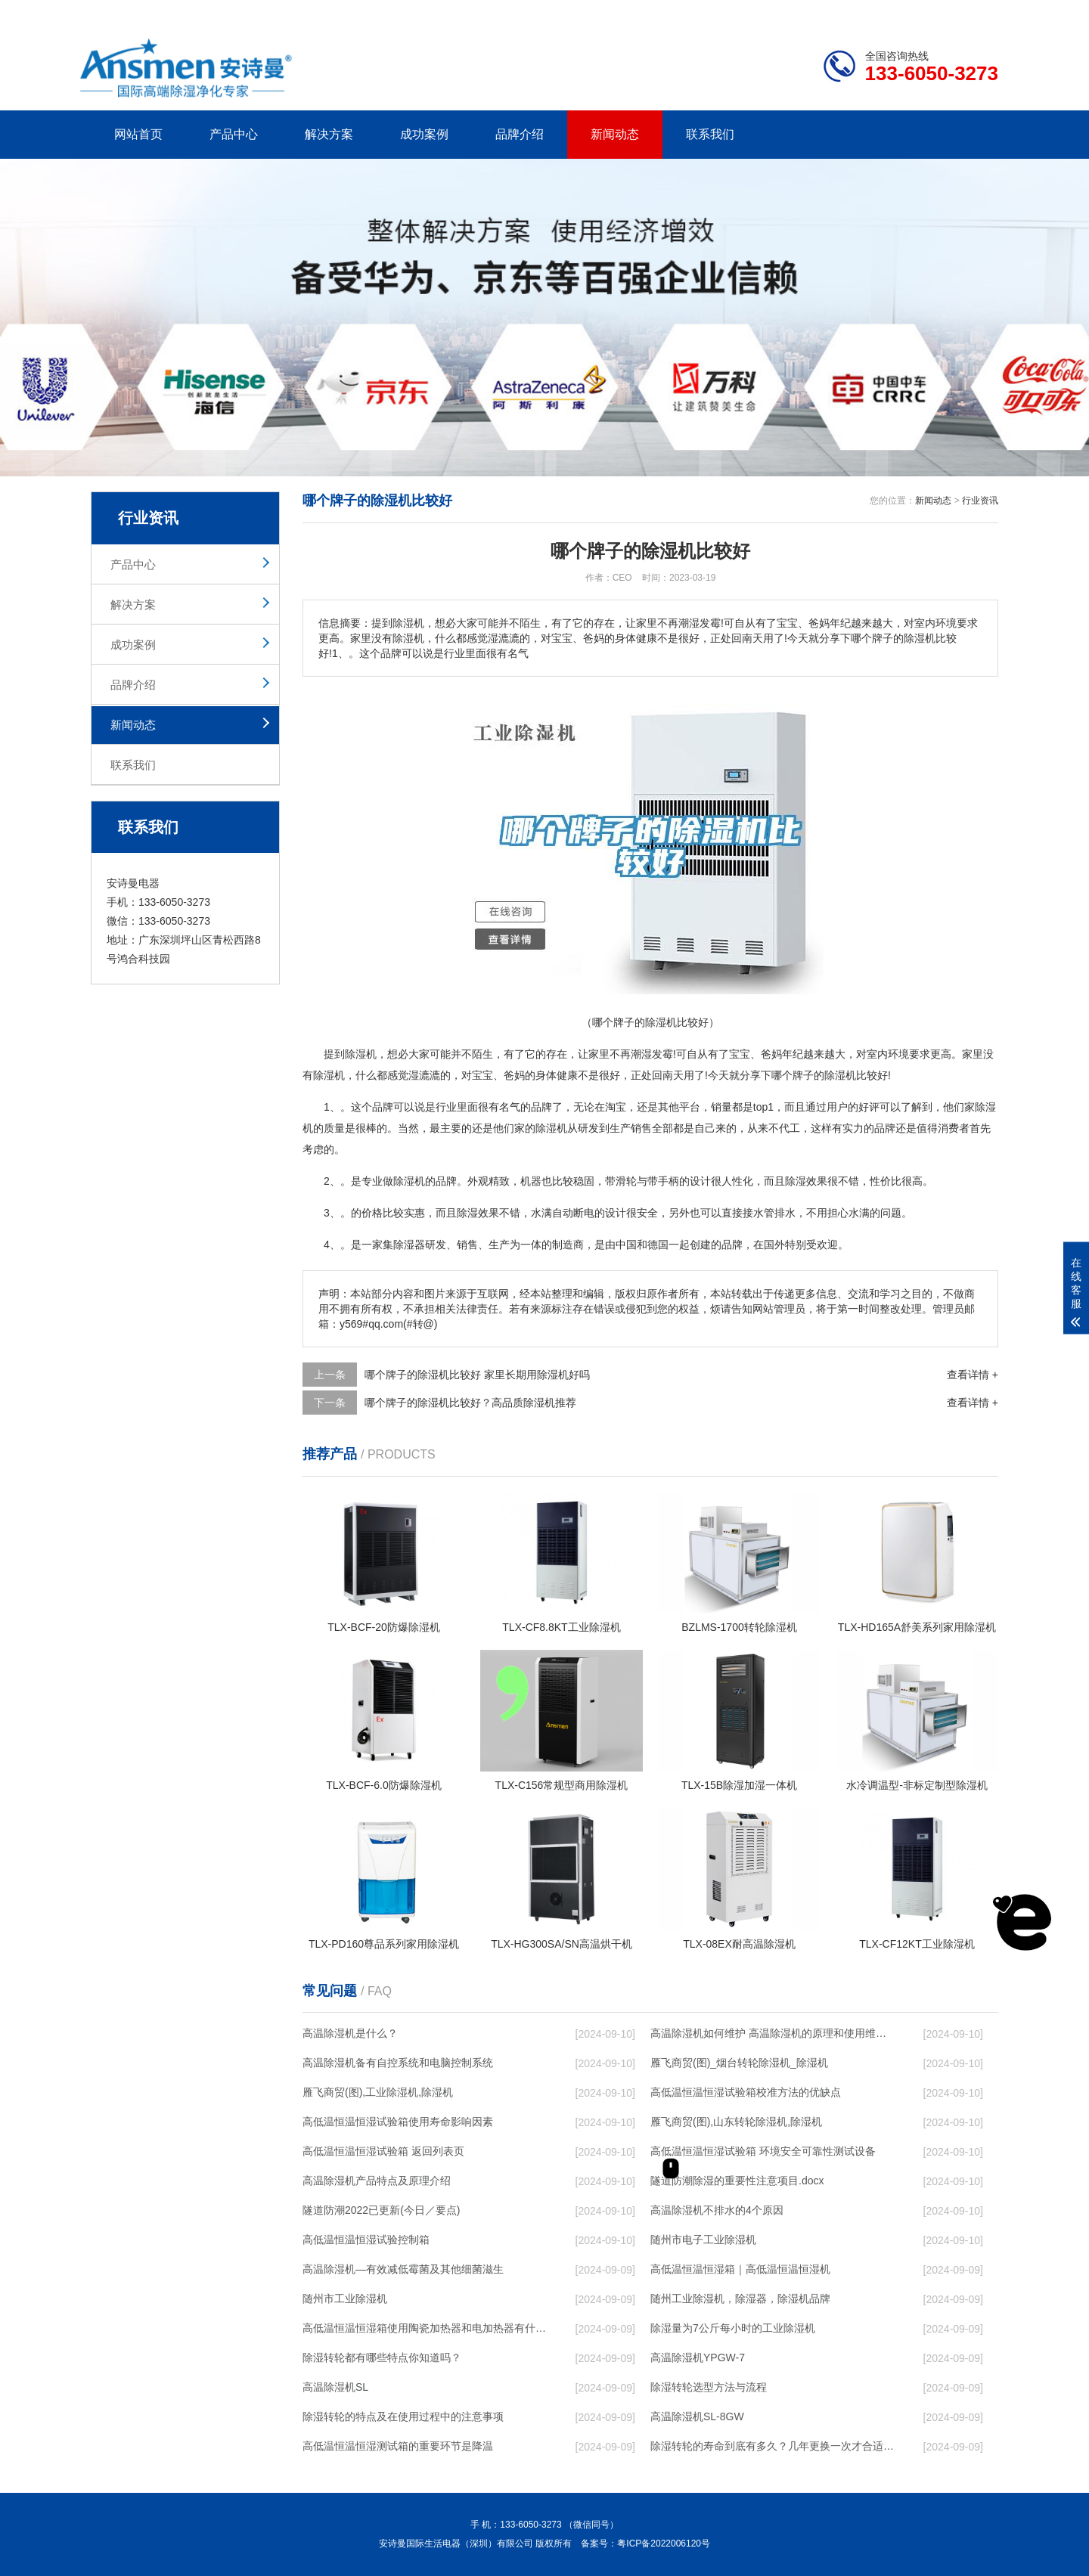  What do you see at coordinates (1022, 1922) in the screenshot?
I see `open the ente app` at bounding box center [1022, 1922].